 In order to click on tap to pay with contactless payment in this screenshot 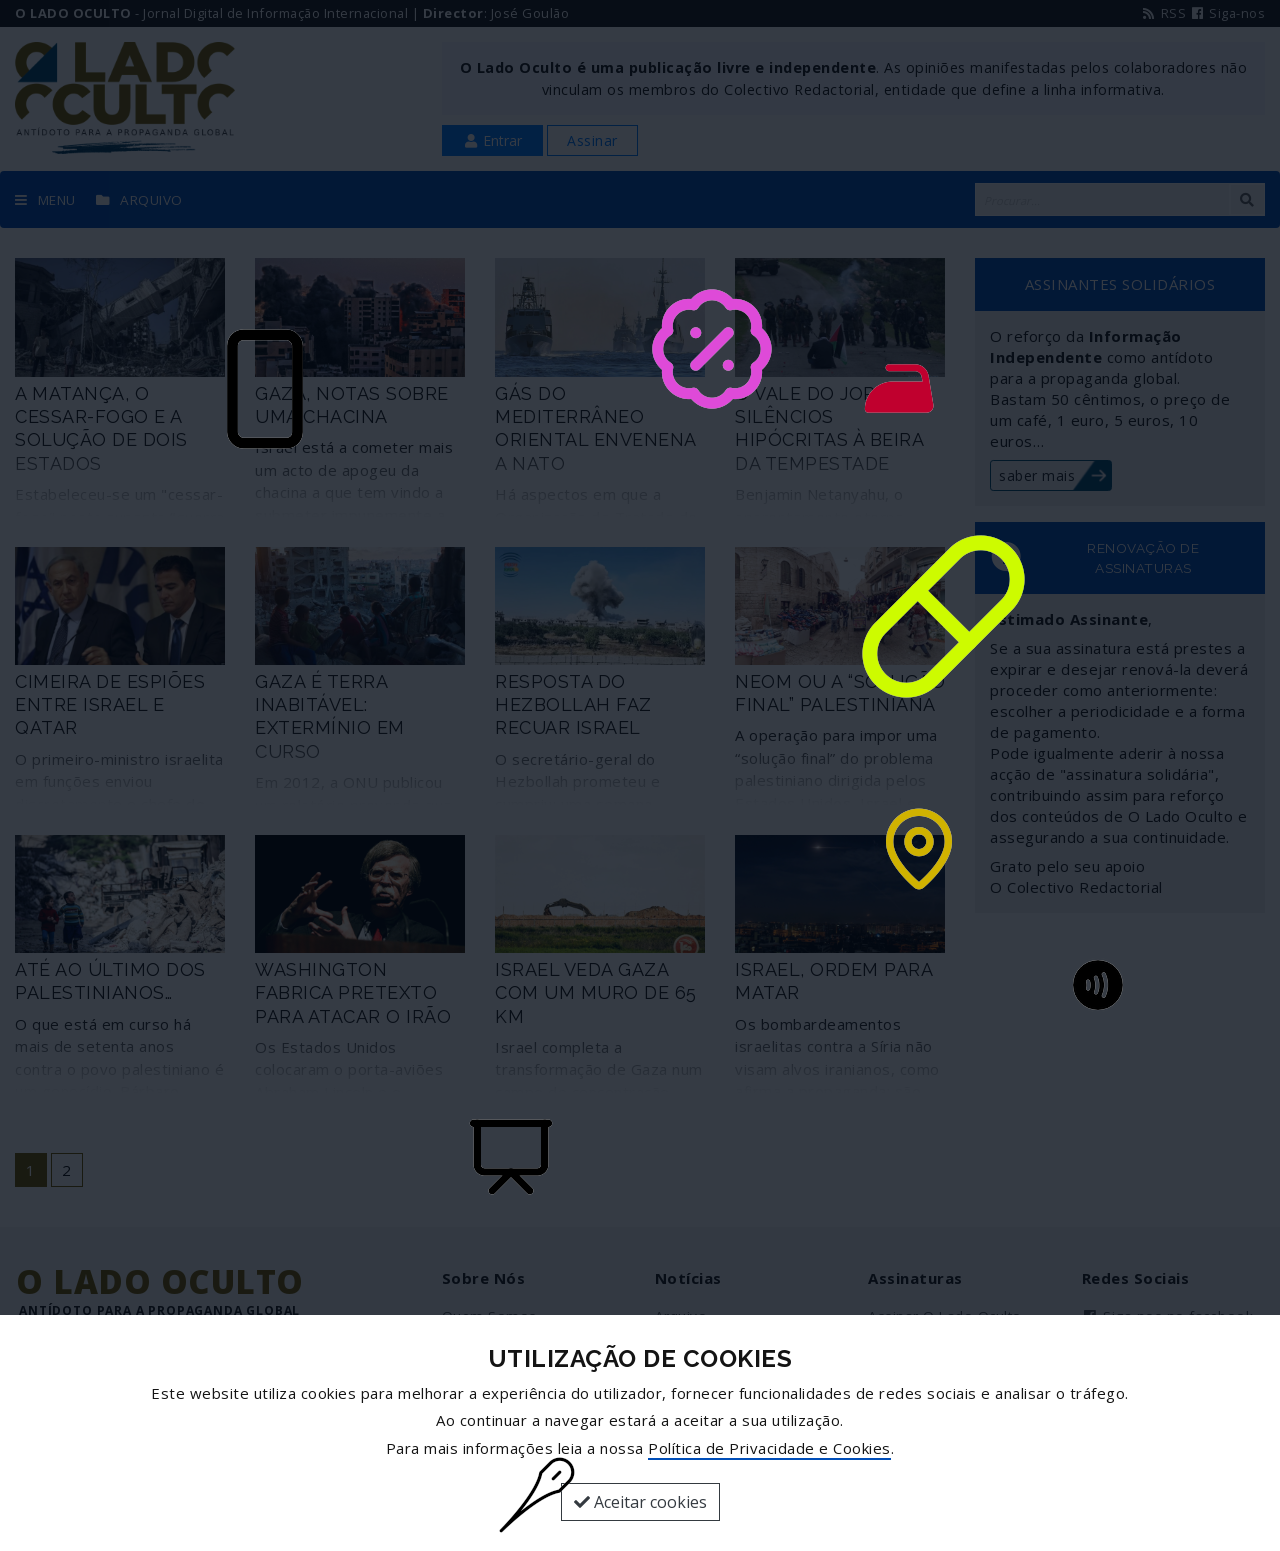, I will do `click(1098, 985)`.